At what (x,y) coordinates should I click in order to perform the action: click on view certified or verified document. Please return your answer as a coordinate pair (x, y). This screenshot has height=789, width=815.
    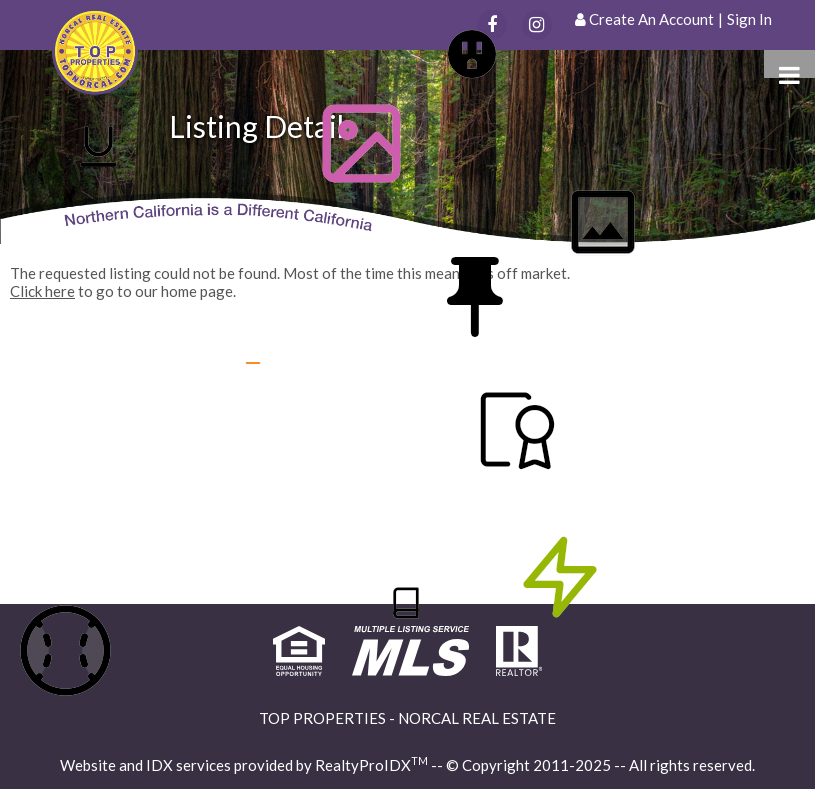
    Looking at the image, I should click on (514, 429).